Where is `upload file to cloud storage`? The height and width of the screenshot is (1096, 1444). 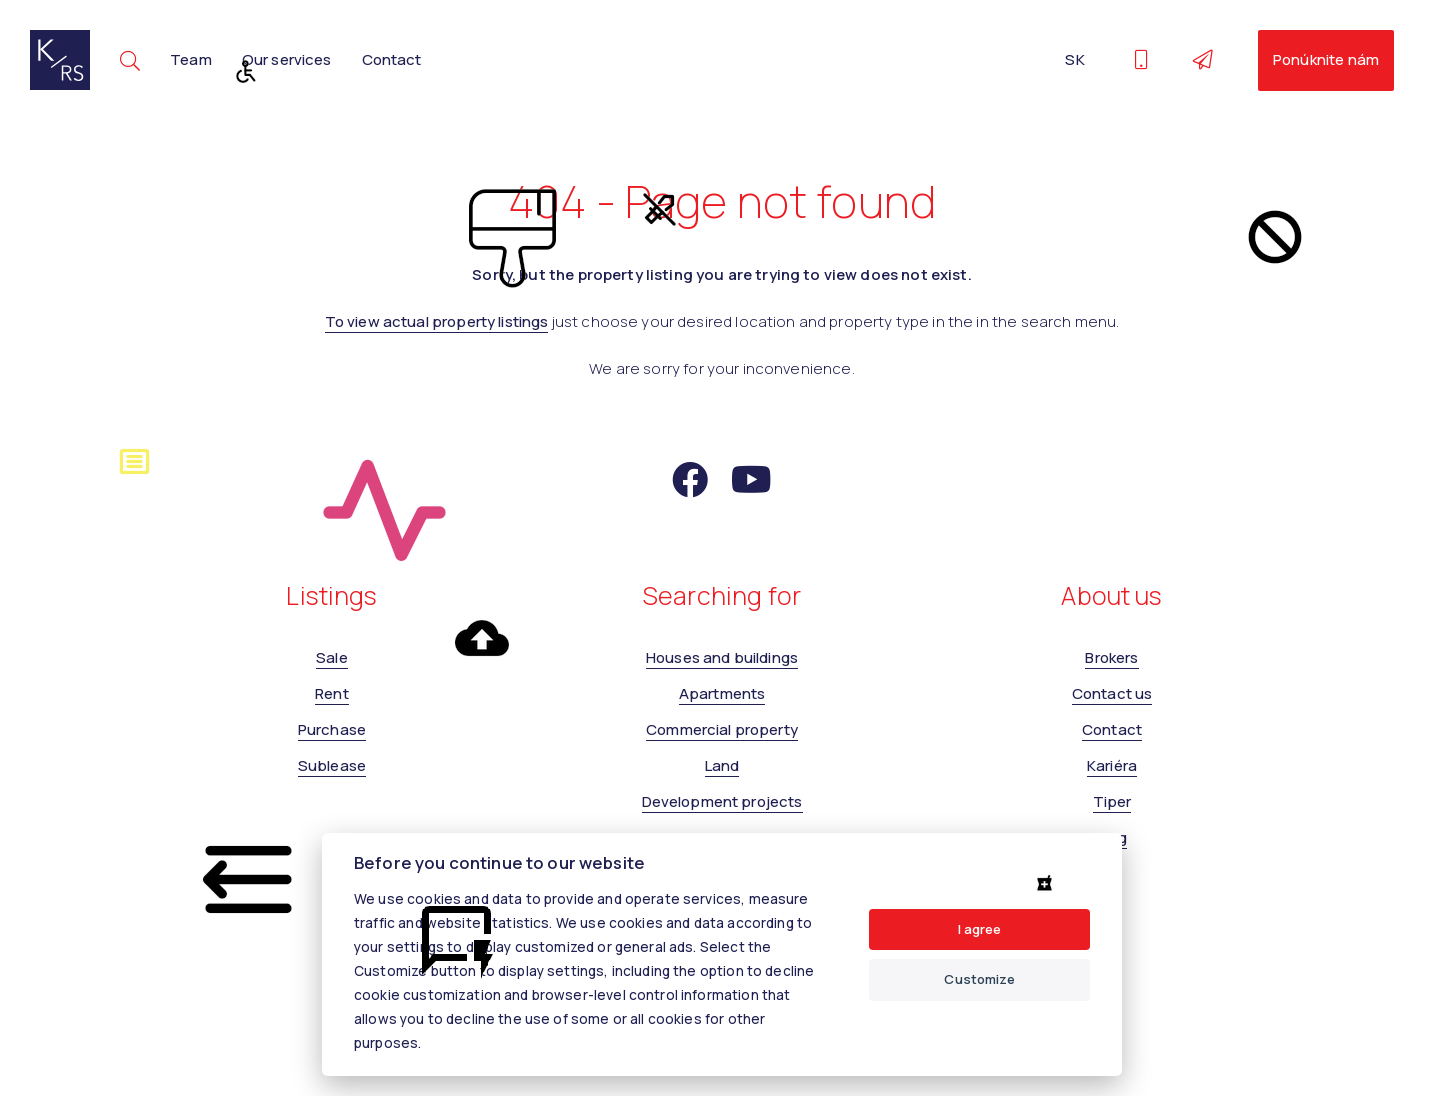 upload file to cloud storage is located at coordinates (482, 638).